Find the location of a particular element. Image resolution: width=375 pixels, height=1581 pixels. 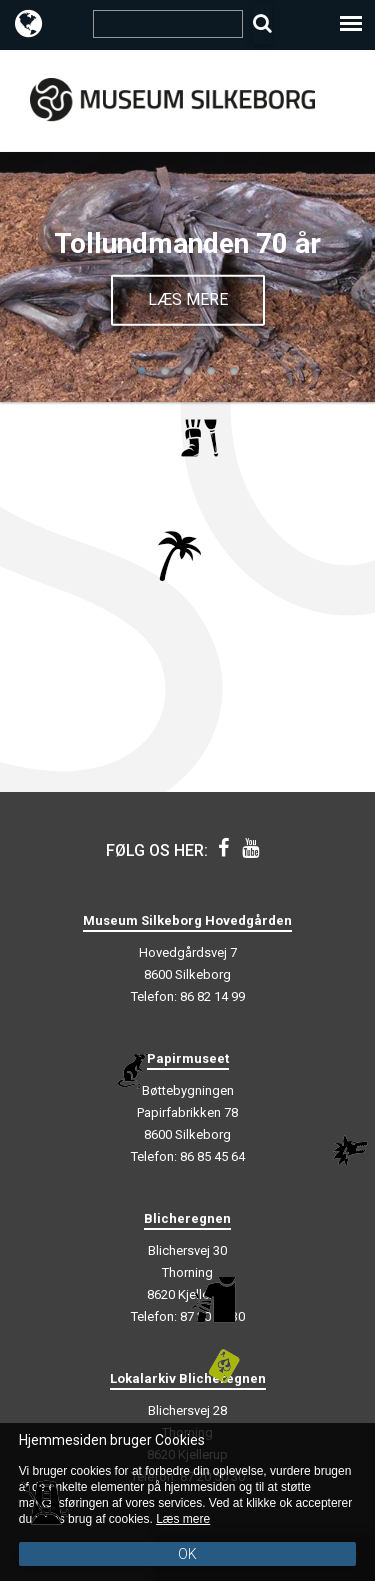

ace of spades playing card is located at coordinates (224, 1366).